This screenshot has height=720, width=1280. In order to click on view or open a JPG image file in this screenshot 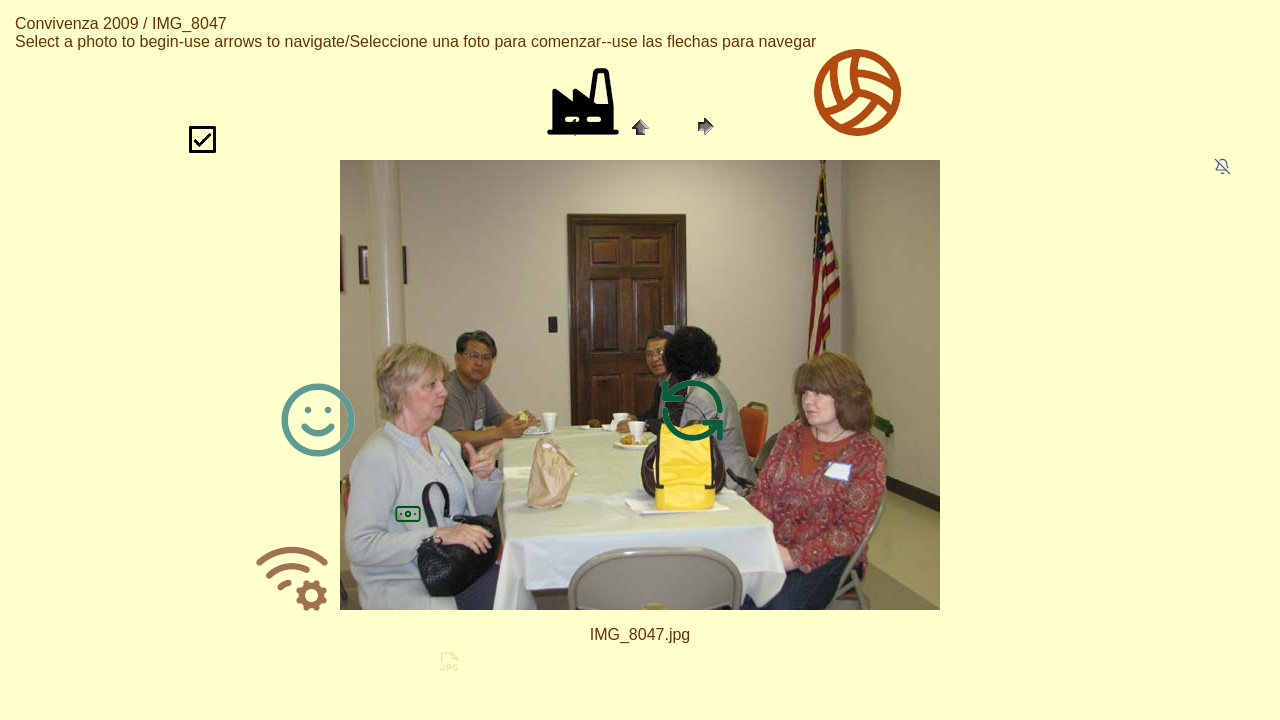, I will do `click(449, 662)`.